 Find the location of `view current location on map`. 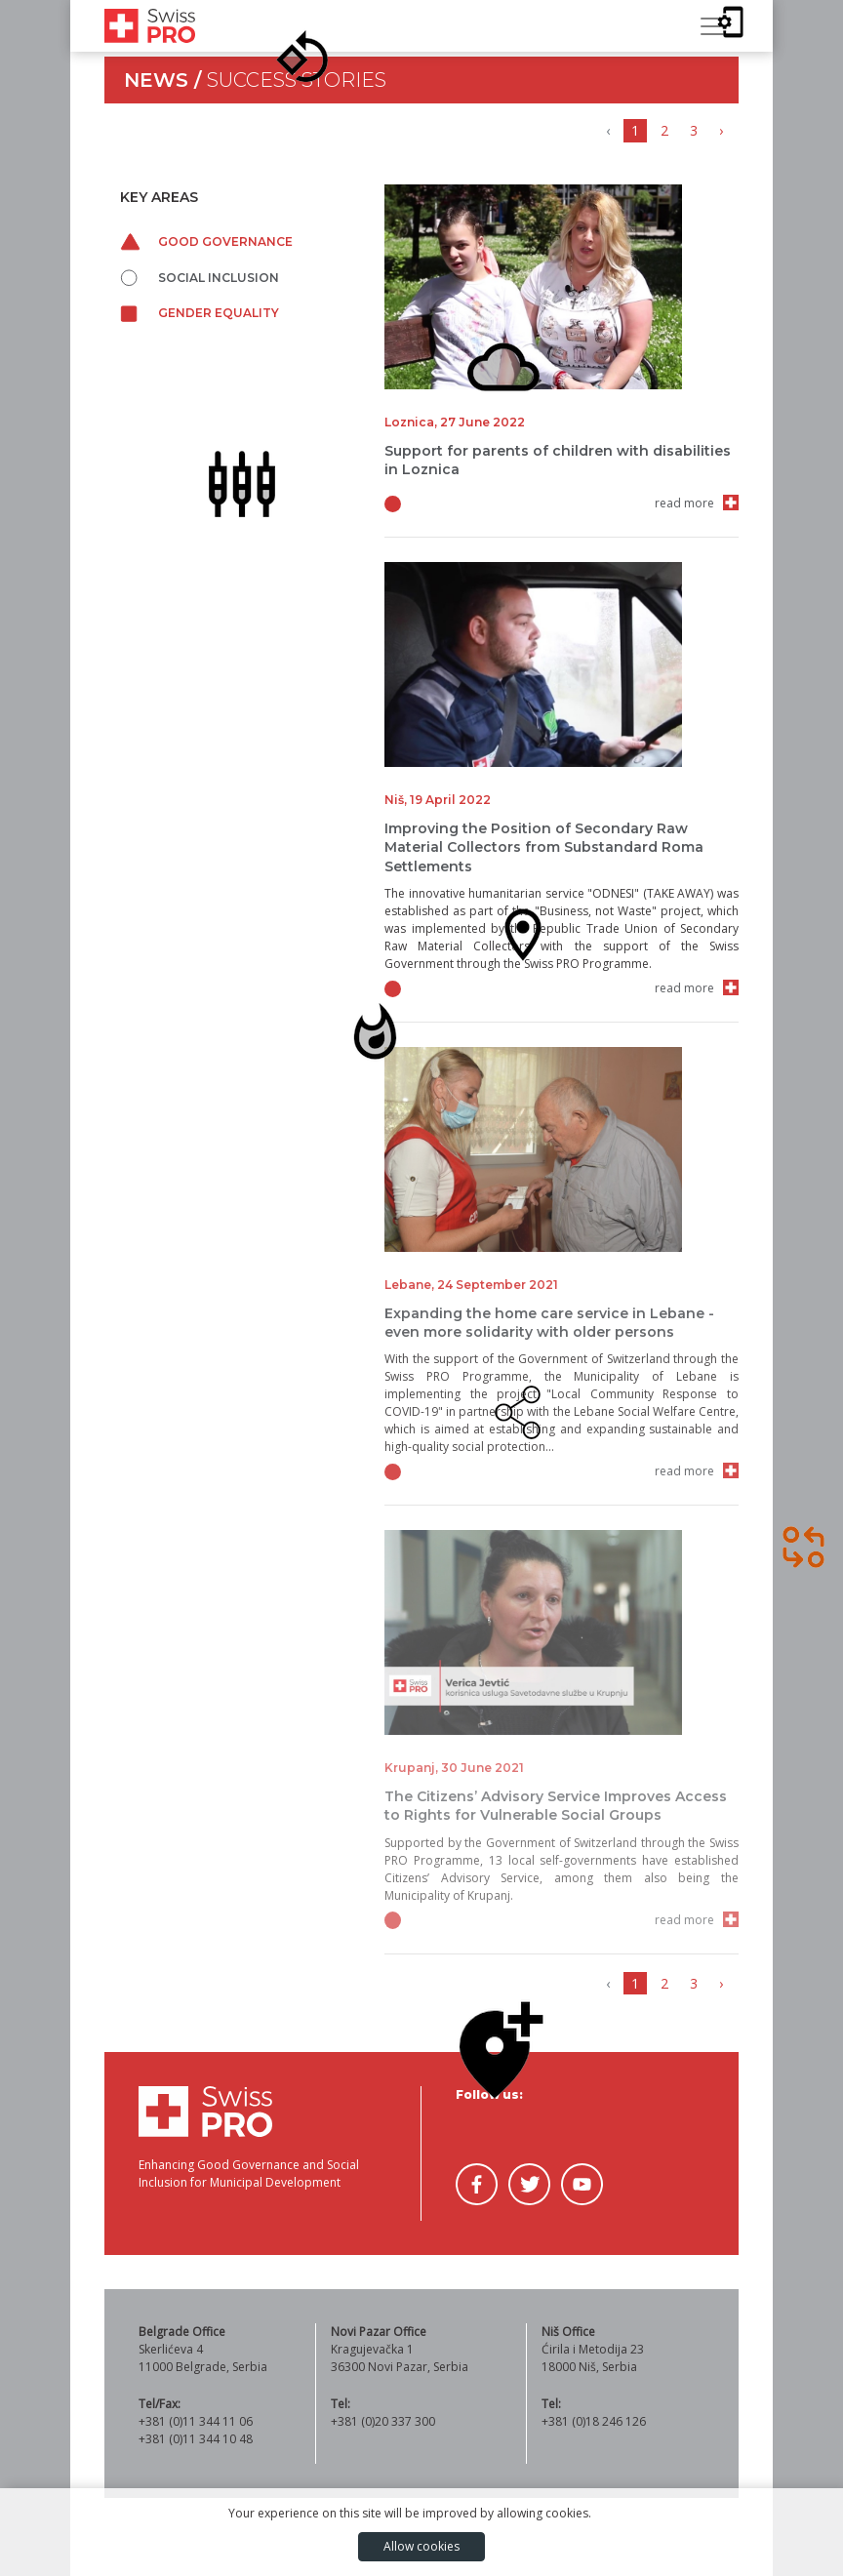

view current location on map is located at coordinates (523, 935).